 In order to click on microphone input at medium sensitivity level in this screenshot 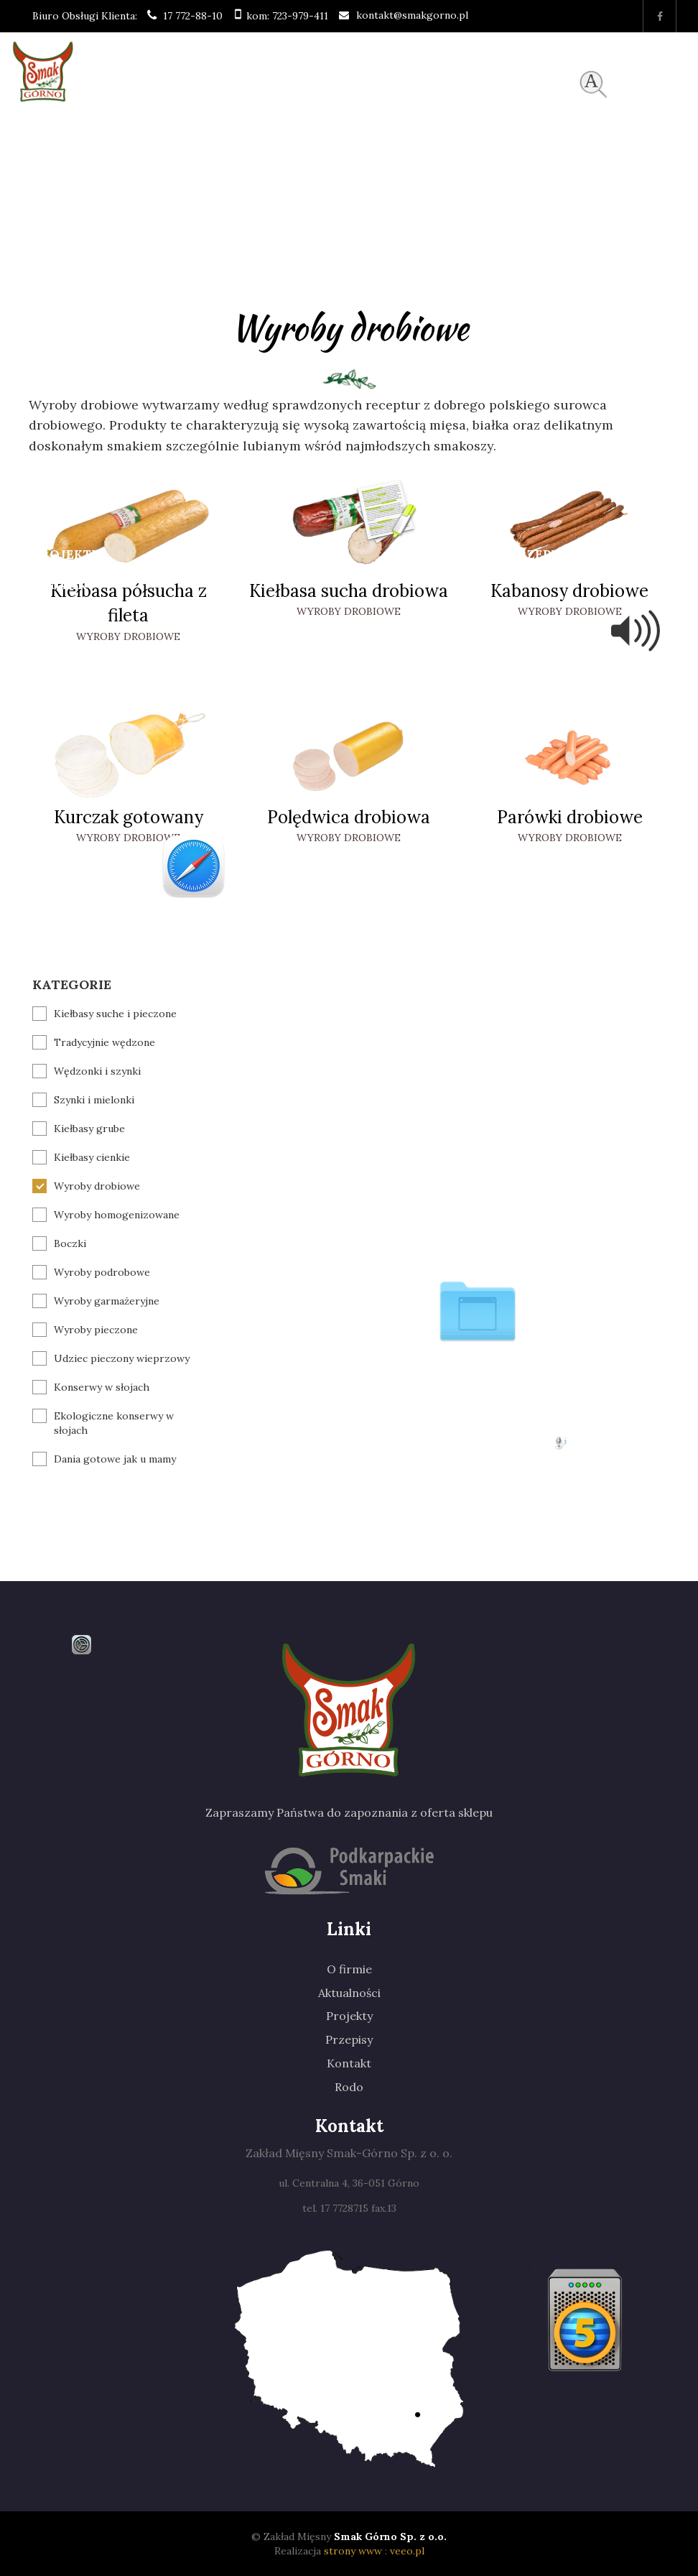, I will do `click(561, 1443)`.